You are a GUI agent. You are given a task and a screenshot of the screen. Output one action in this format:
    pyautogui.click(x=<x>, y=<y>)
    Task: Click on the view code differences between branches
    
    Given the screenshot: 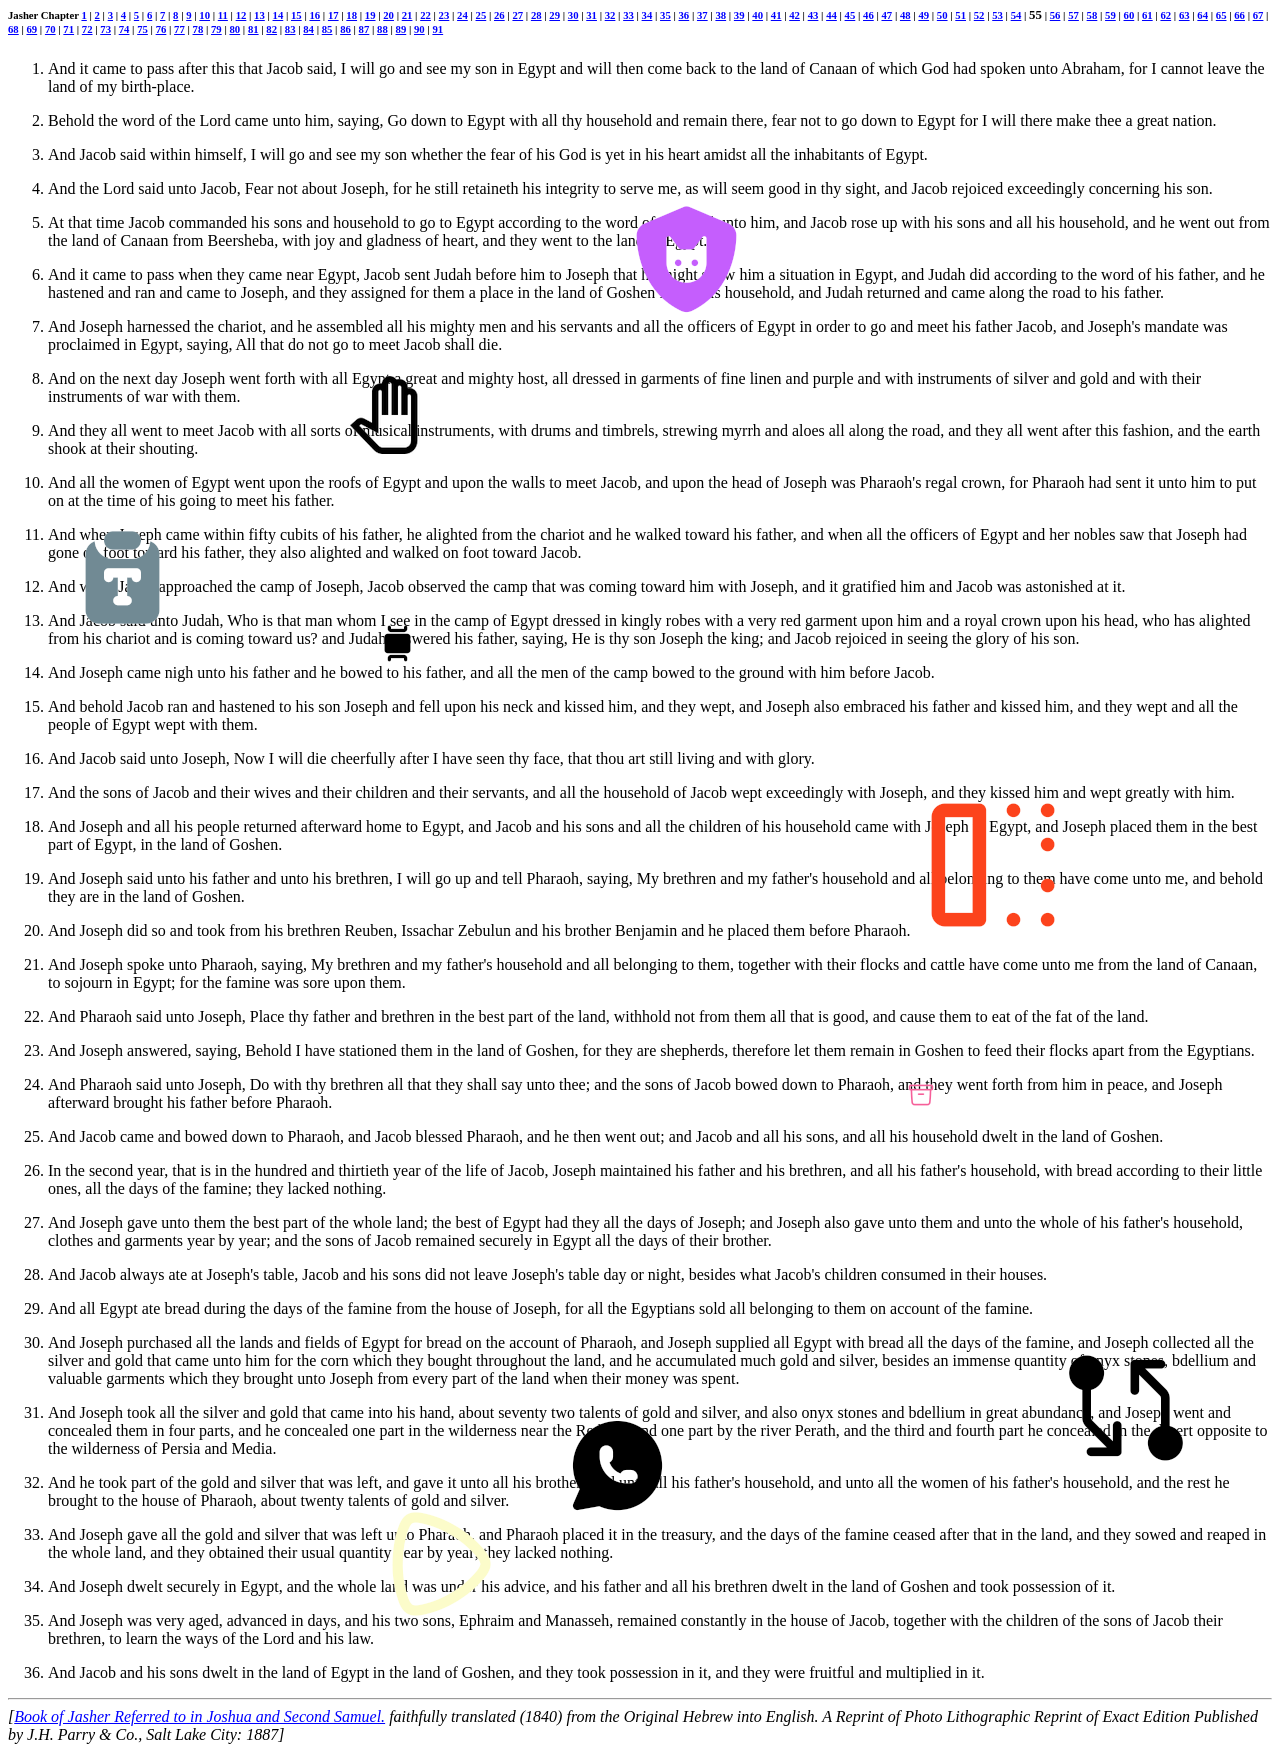 What is the action you would take?
    pyautogui.click(x=1126, y=1408)
    